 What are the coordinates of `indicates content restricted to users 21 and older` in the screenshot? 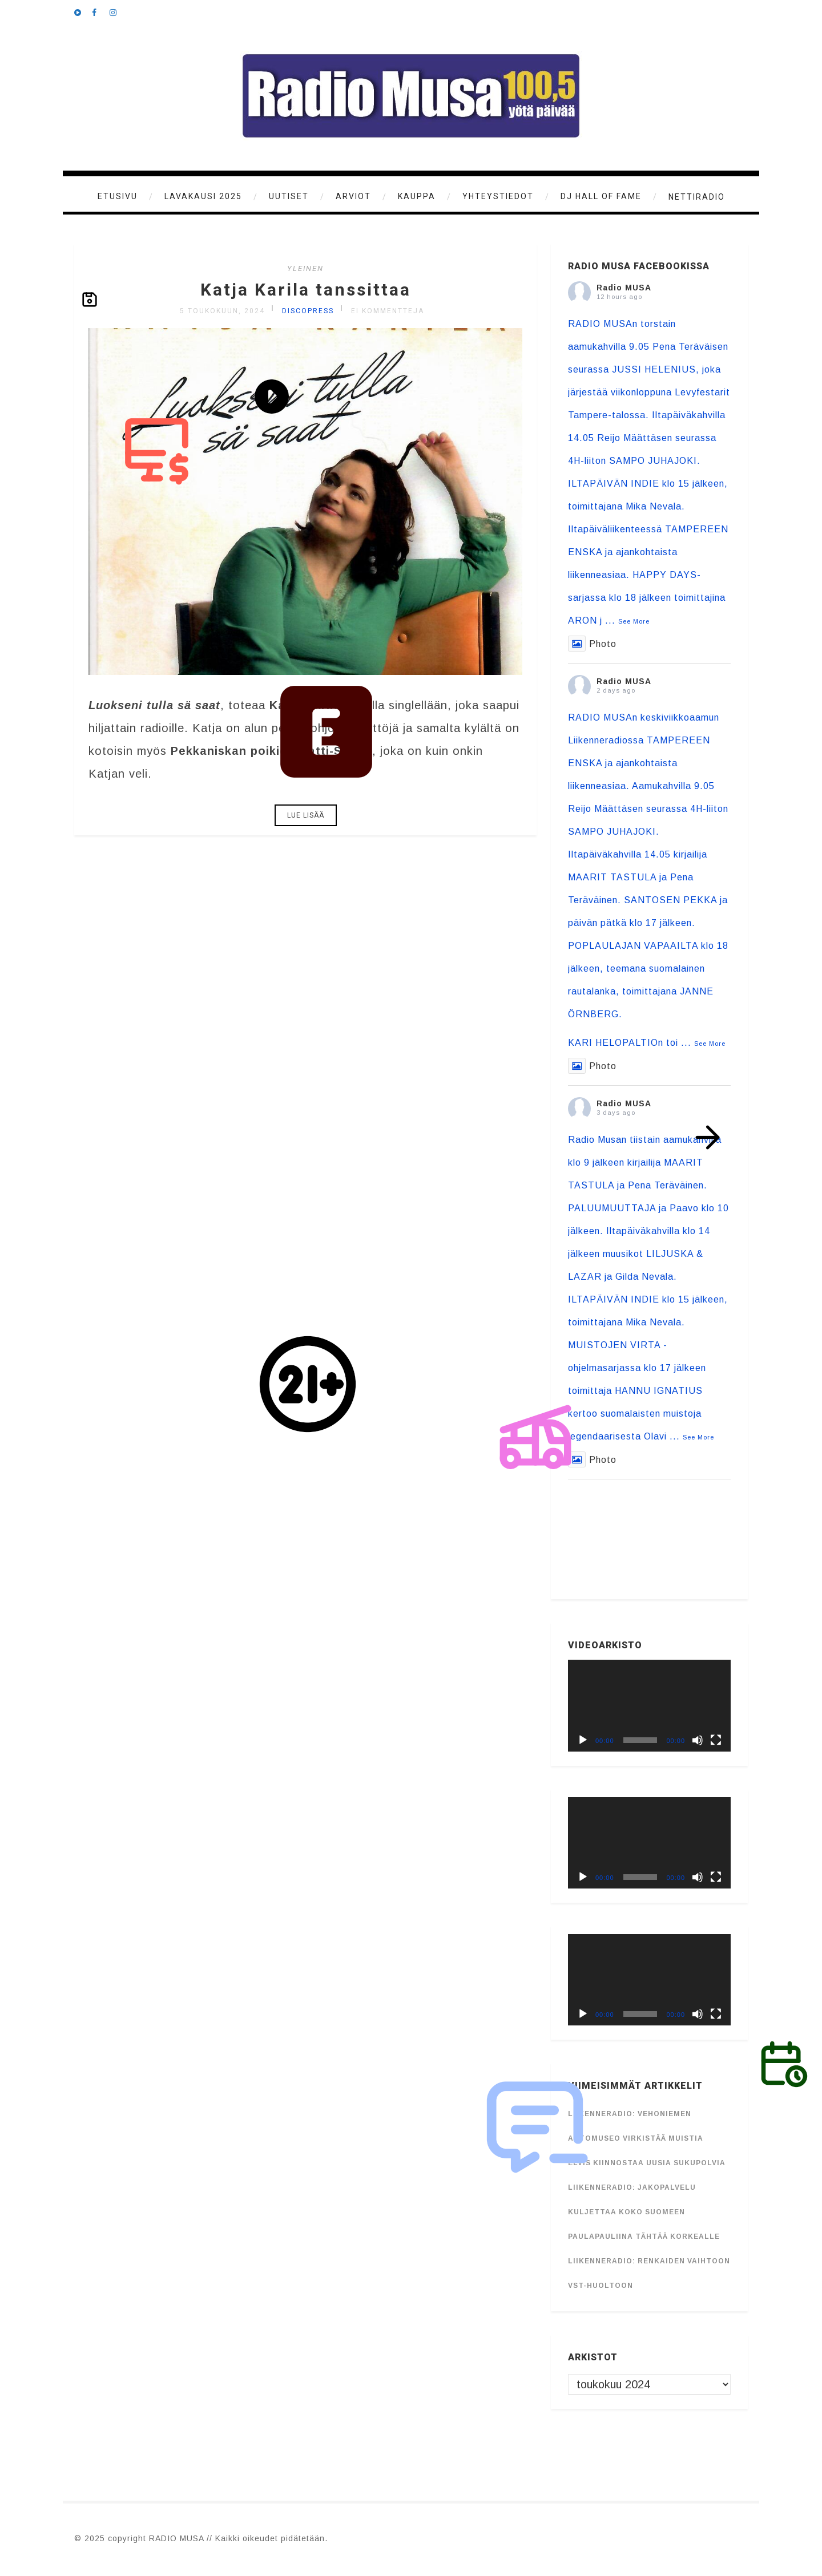 It's located at (308, 1384).